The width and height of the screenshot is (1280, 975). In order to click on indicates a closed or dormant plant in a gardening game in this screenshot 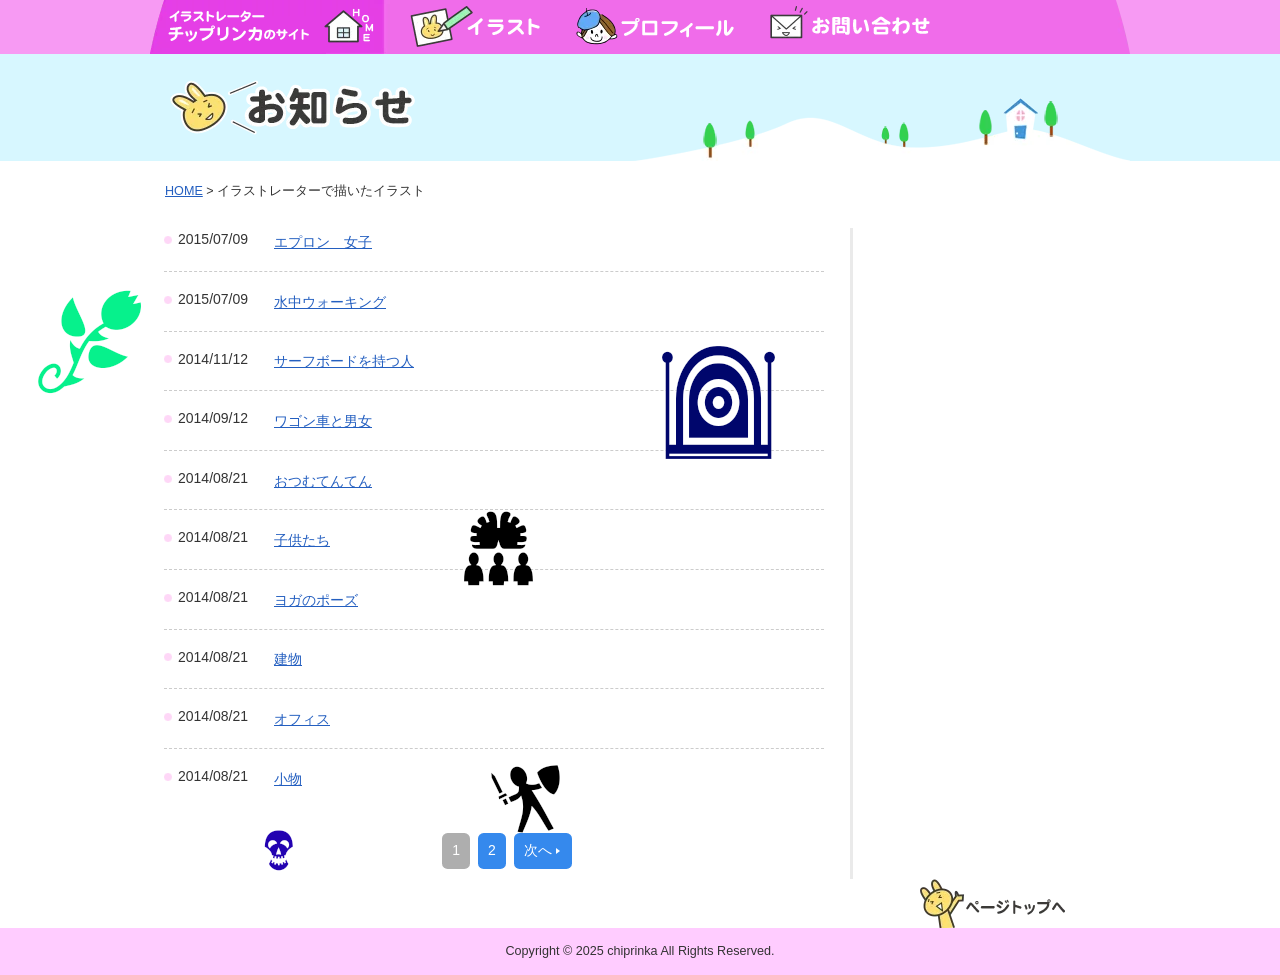, I will do `click(90, 343)`.